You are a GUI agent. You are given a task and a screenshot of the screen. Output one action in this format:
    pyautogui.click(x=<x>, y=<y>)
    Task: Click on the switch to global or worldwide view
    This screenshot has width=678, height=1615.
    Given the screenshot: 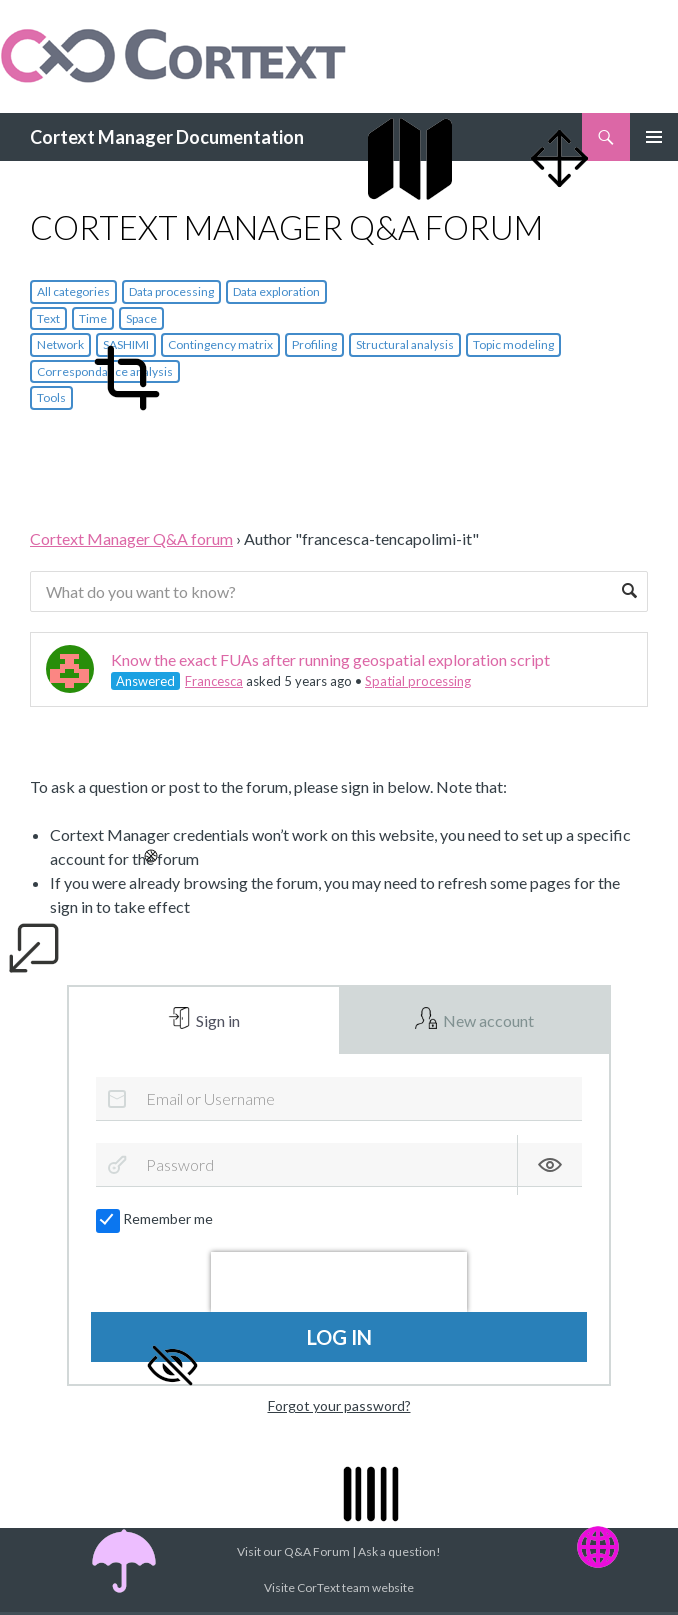 What is the action you would take?
    pyautogui.click(x=598, y=1547)
    